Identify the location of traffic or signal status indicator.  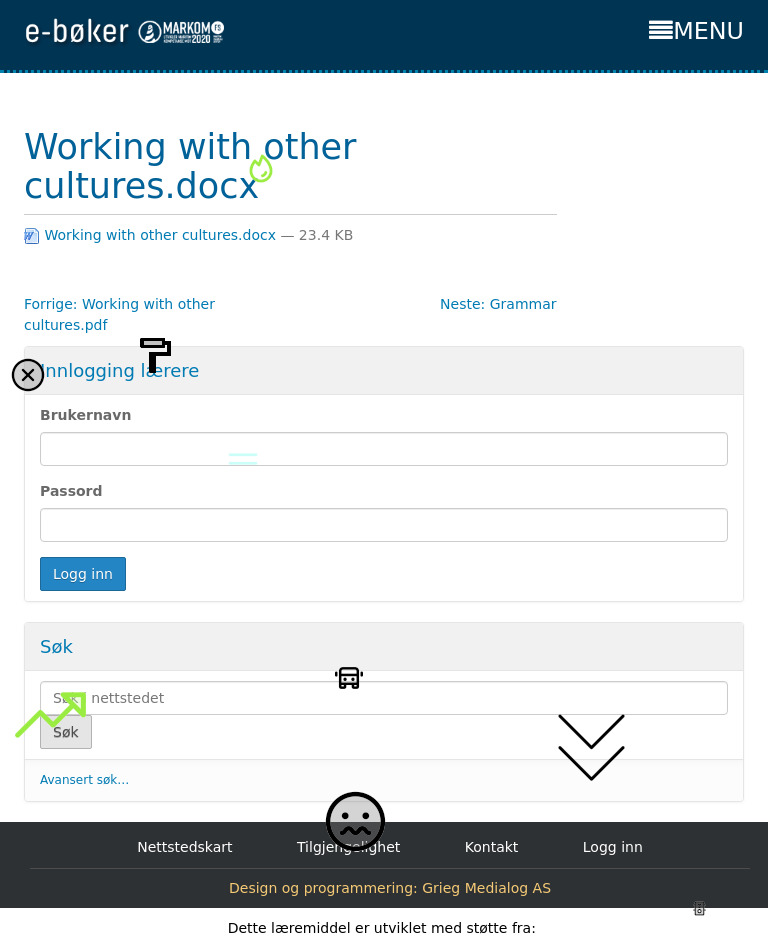
(699, 908).